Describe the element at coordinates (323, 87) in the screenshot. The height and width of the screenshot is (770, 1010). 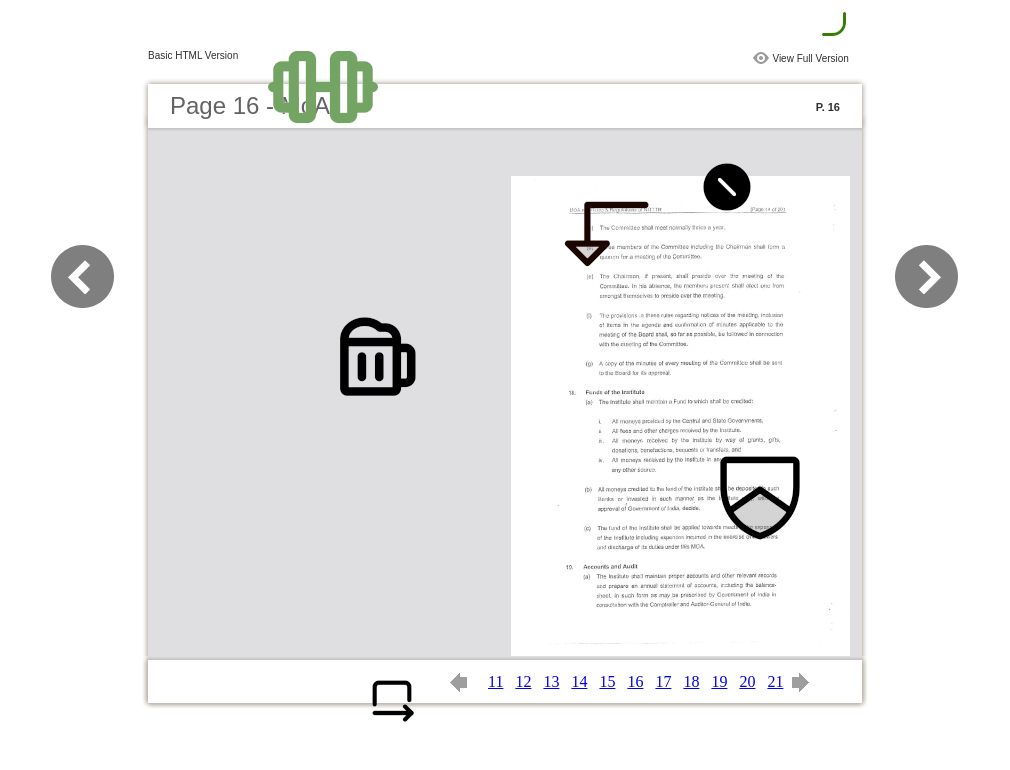
I see `access workout or fitness features` at that location.